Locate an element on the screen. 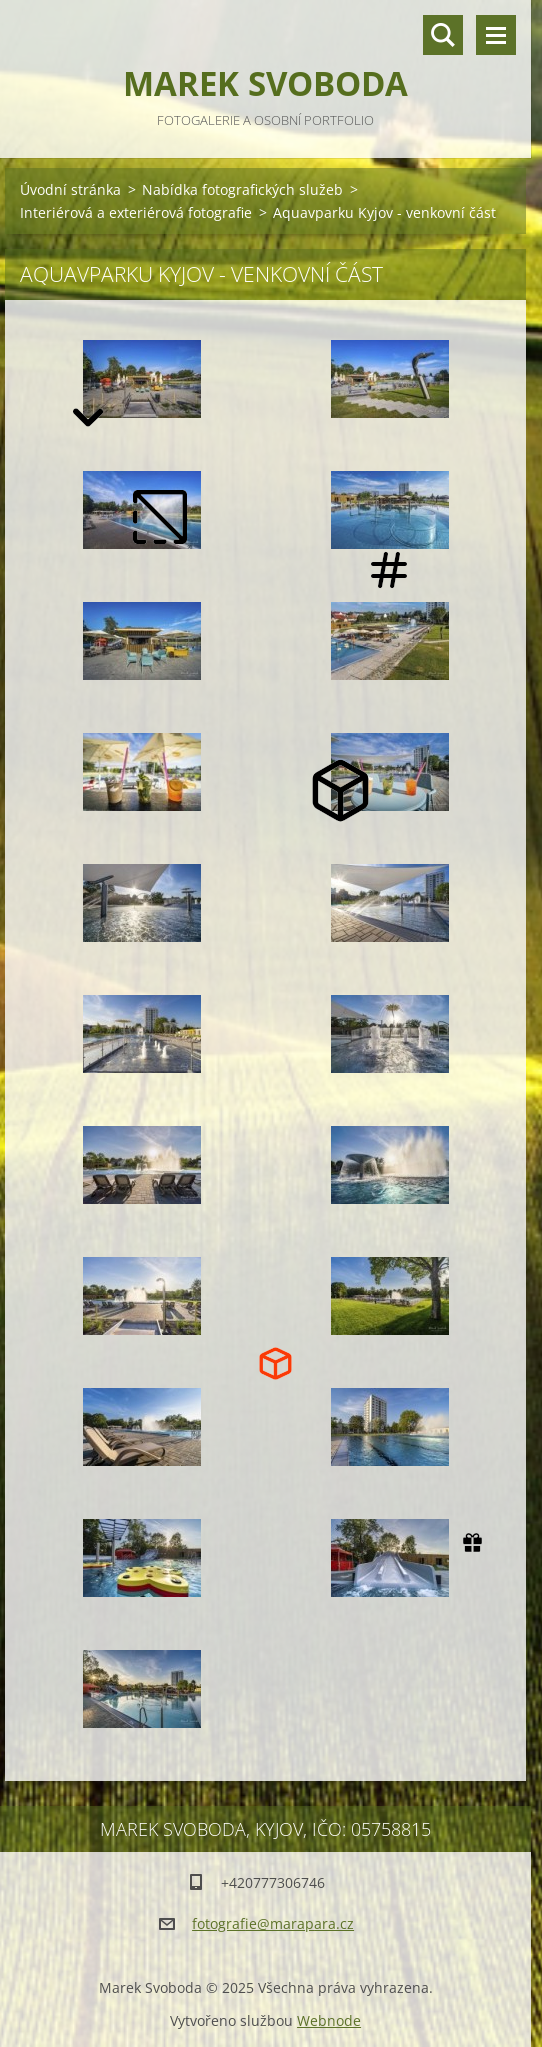 This screenshot has width=542, height=2047. view package or shipment details is located at coordinates (340, 790).